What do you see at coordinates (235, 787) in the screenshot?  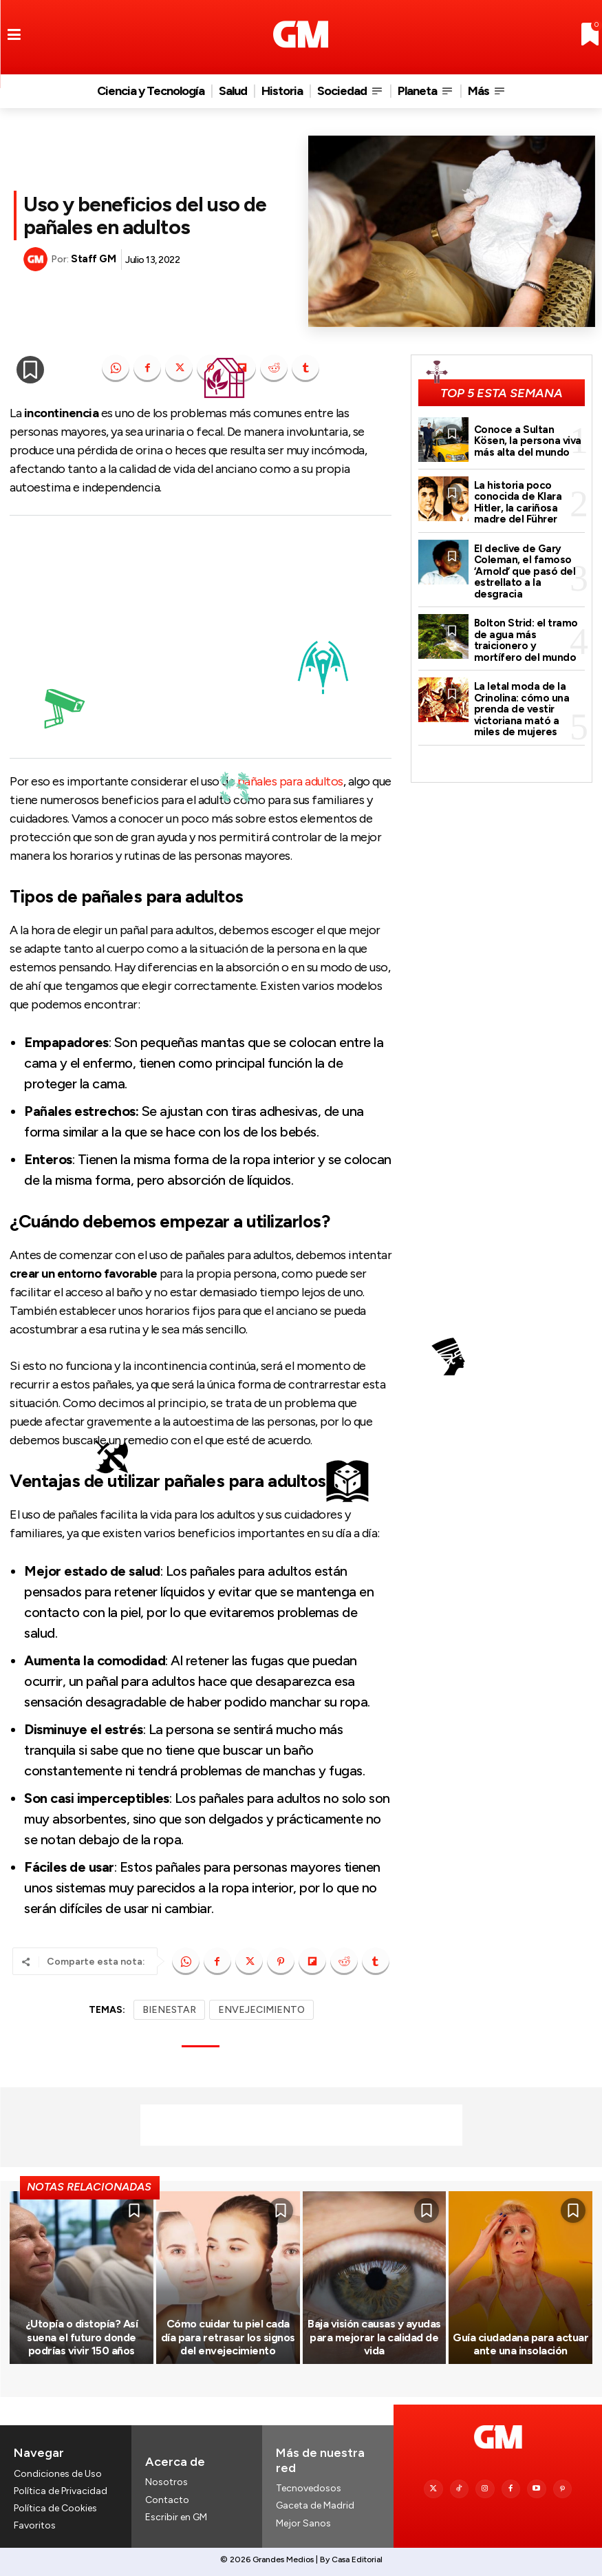 I see `indicates insect infestation or pest problem in a game` at bounding box center [235, 787].